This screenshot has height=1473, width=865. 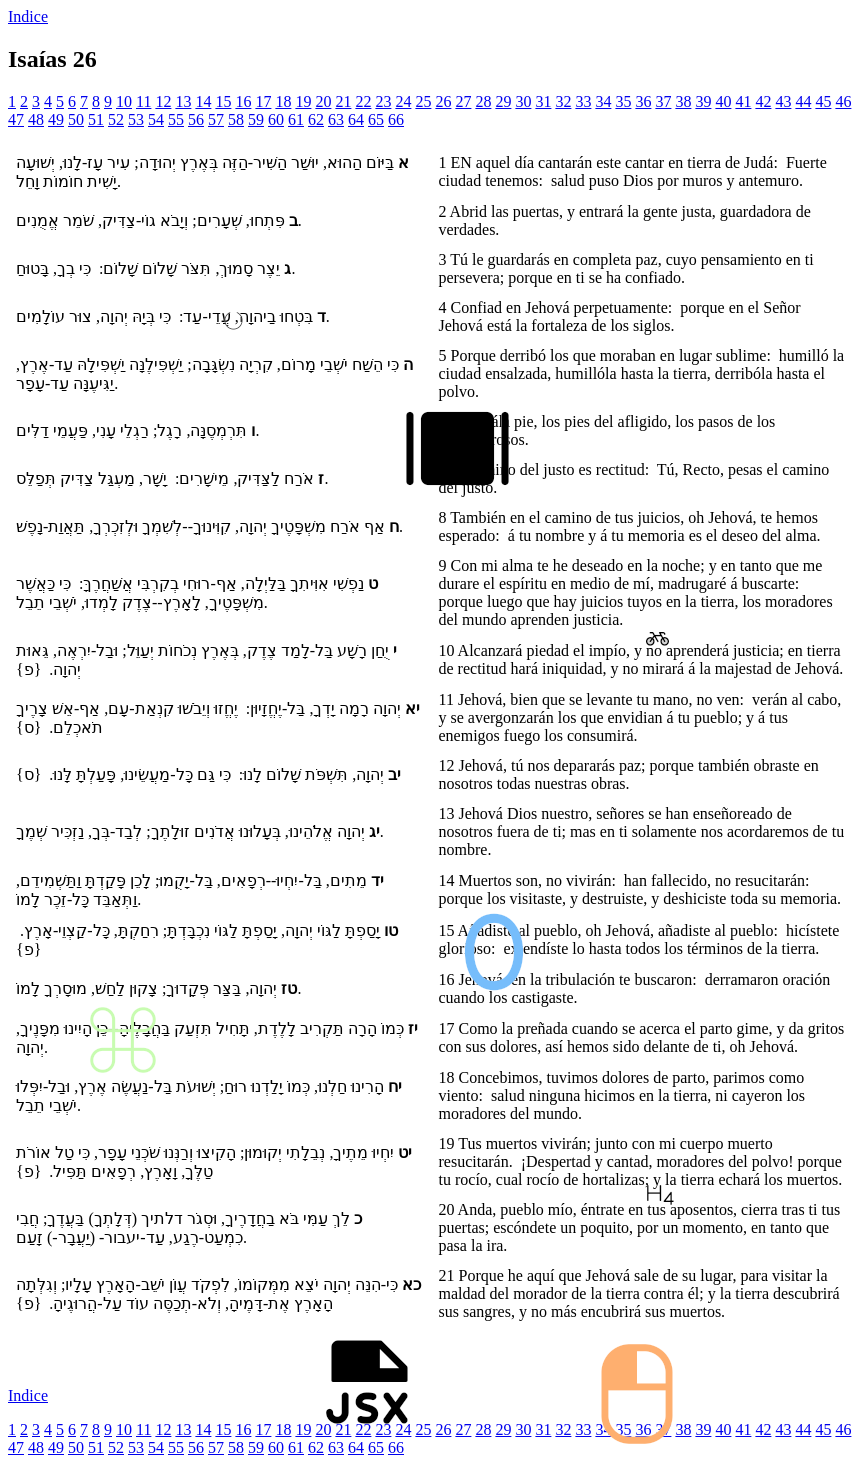 What do you see at coordinates (637, 1394) in the screenshot?
I see `left mouse button click action` at bounding box center [637, 1394].